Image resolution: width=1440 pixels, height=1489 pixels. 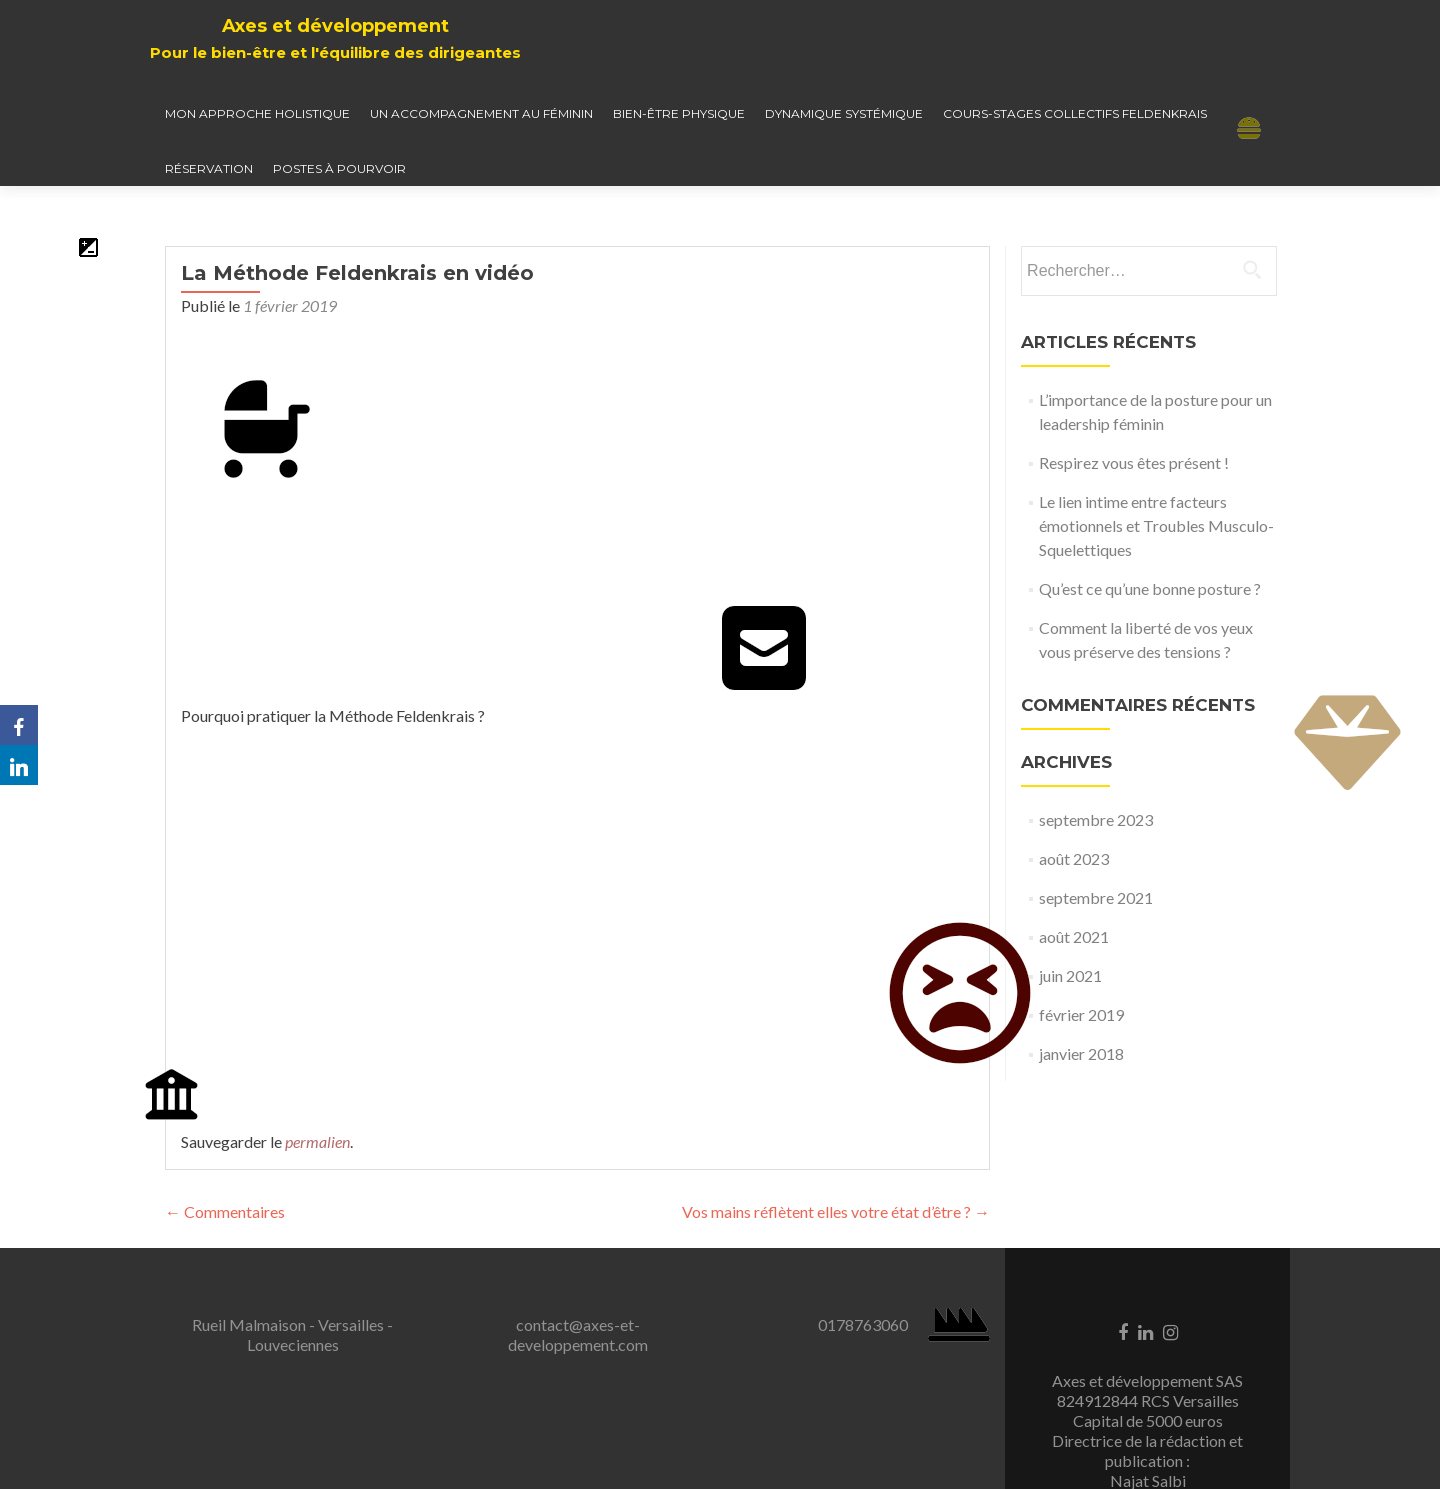 I want to click on access banking or financial services, so click(x=171, y=1093).